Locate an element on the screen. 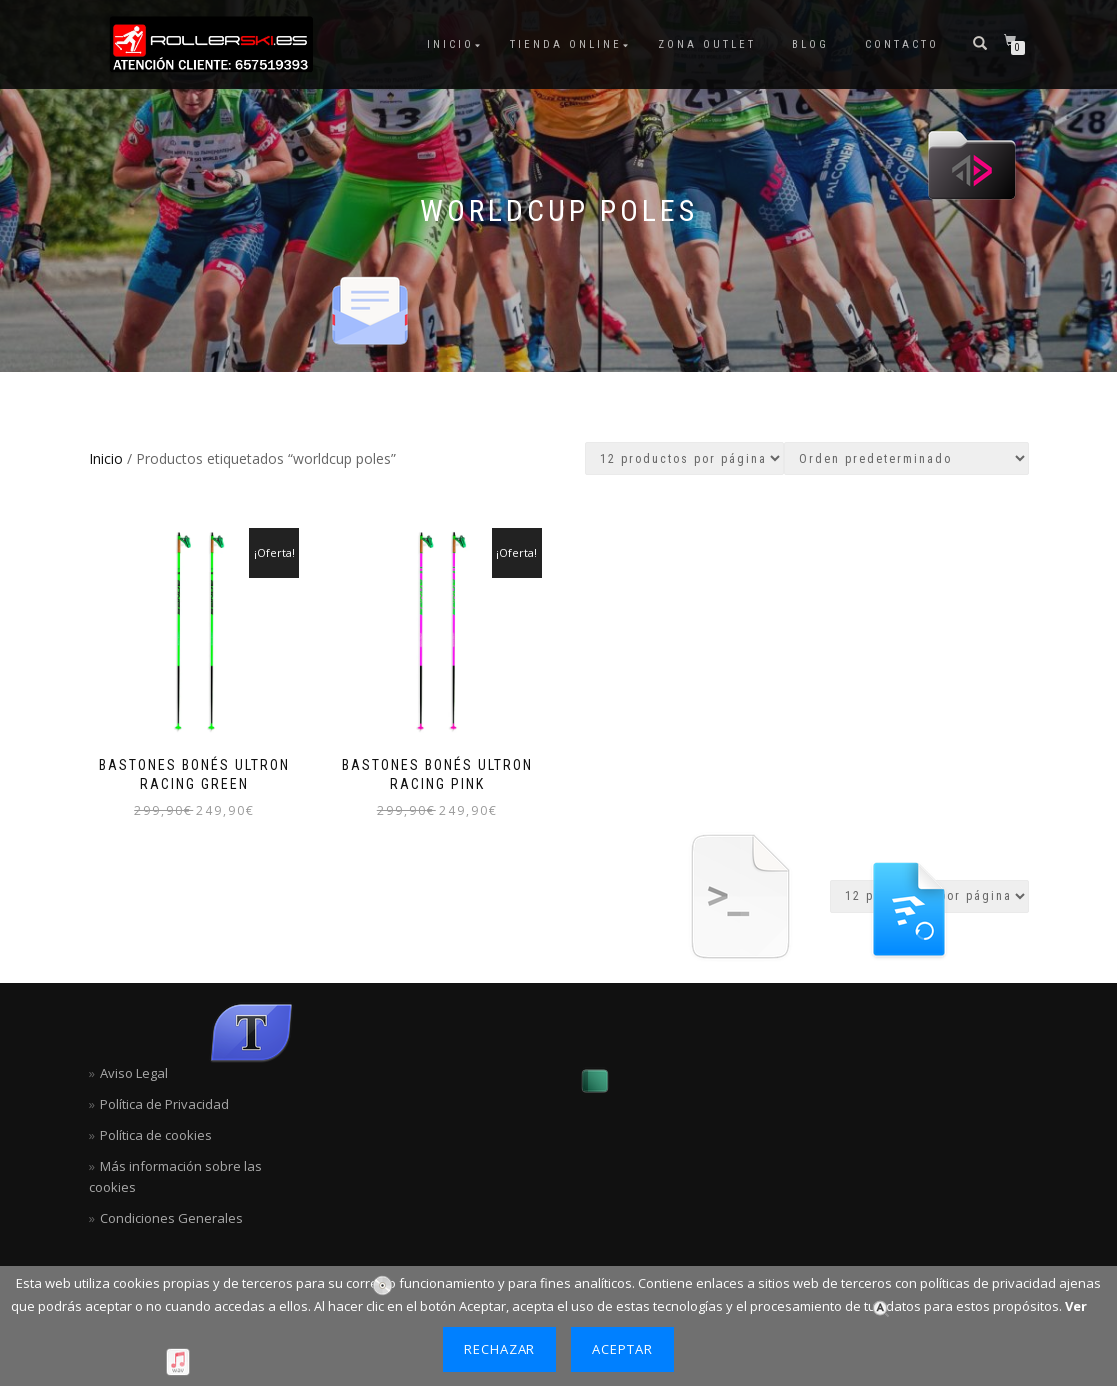  search for files or documents is located at coordinates (881, 1309).